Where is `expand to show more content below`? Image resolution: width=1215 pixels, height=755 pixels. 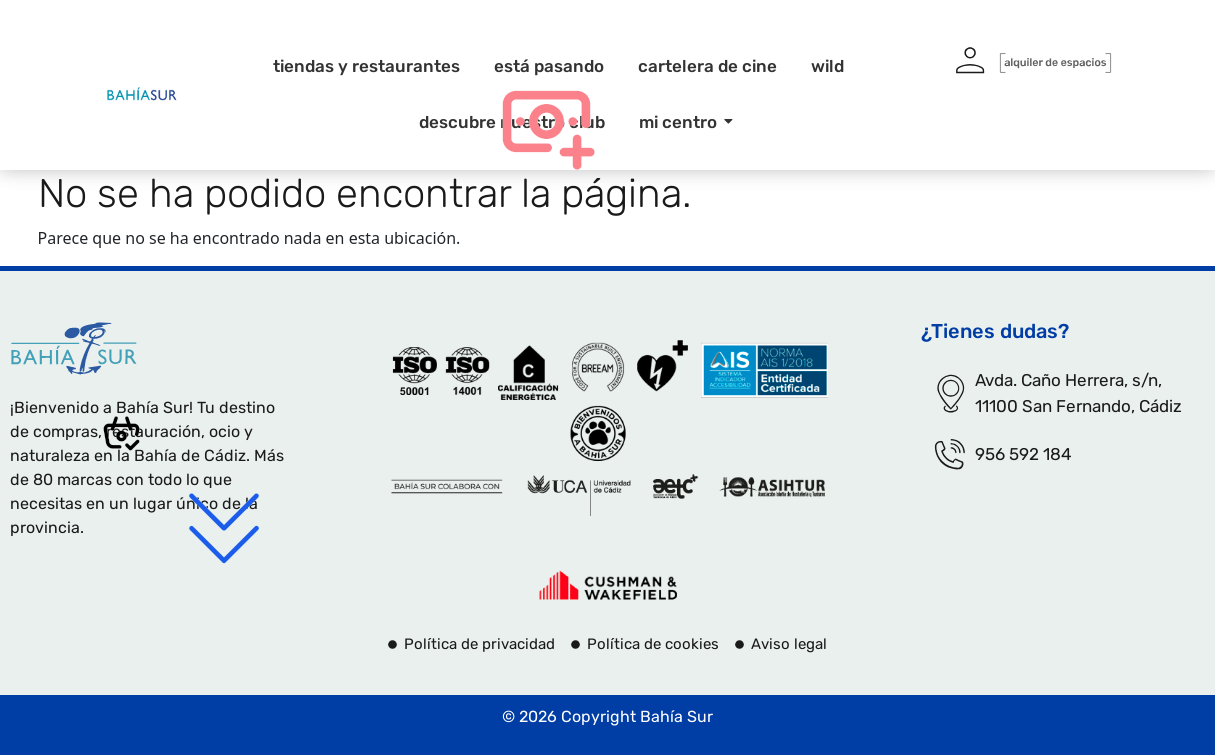 expand to show more content below is located at coordinates (224, 525).